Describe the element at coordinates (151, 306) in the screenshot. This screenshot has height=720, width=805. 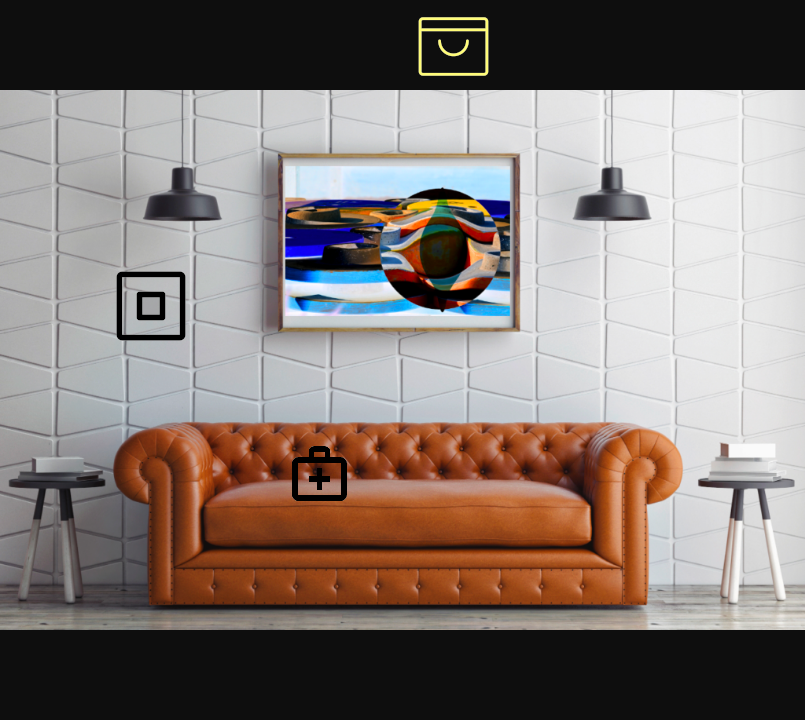
I see `view app or brand logo` at that location.